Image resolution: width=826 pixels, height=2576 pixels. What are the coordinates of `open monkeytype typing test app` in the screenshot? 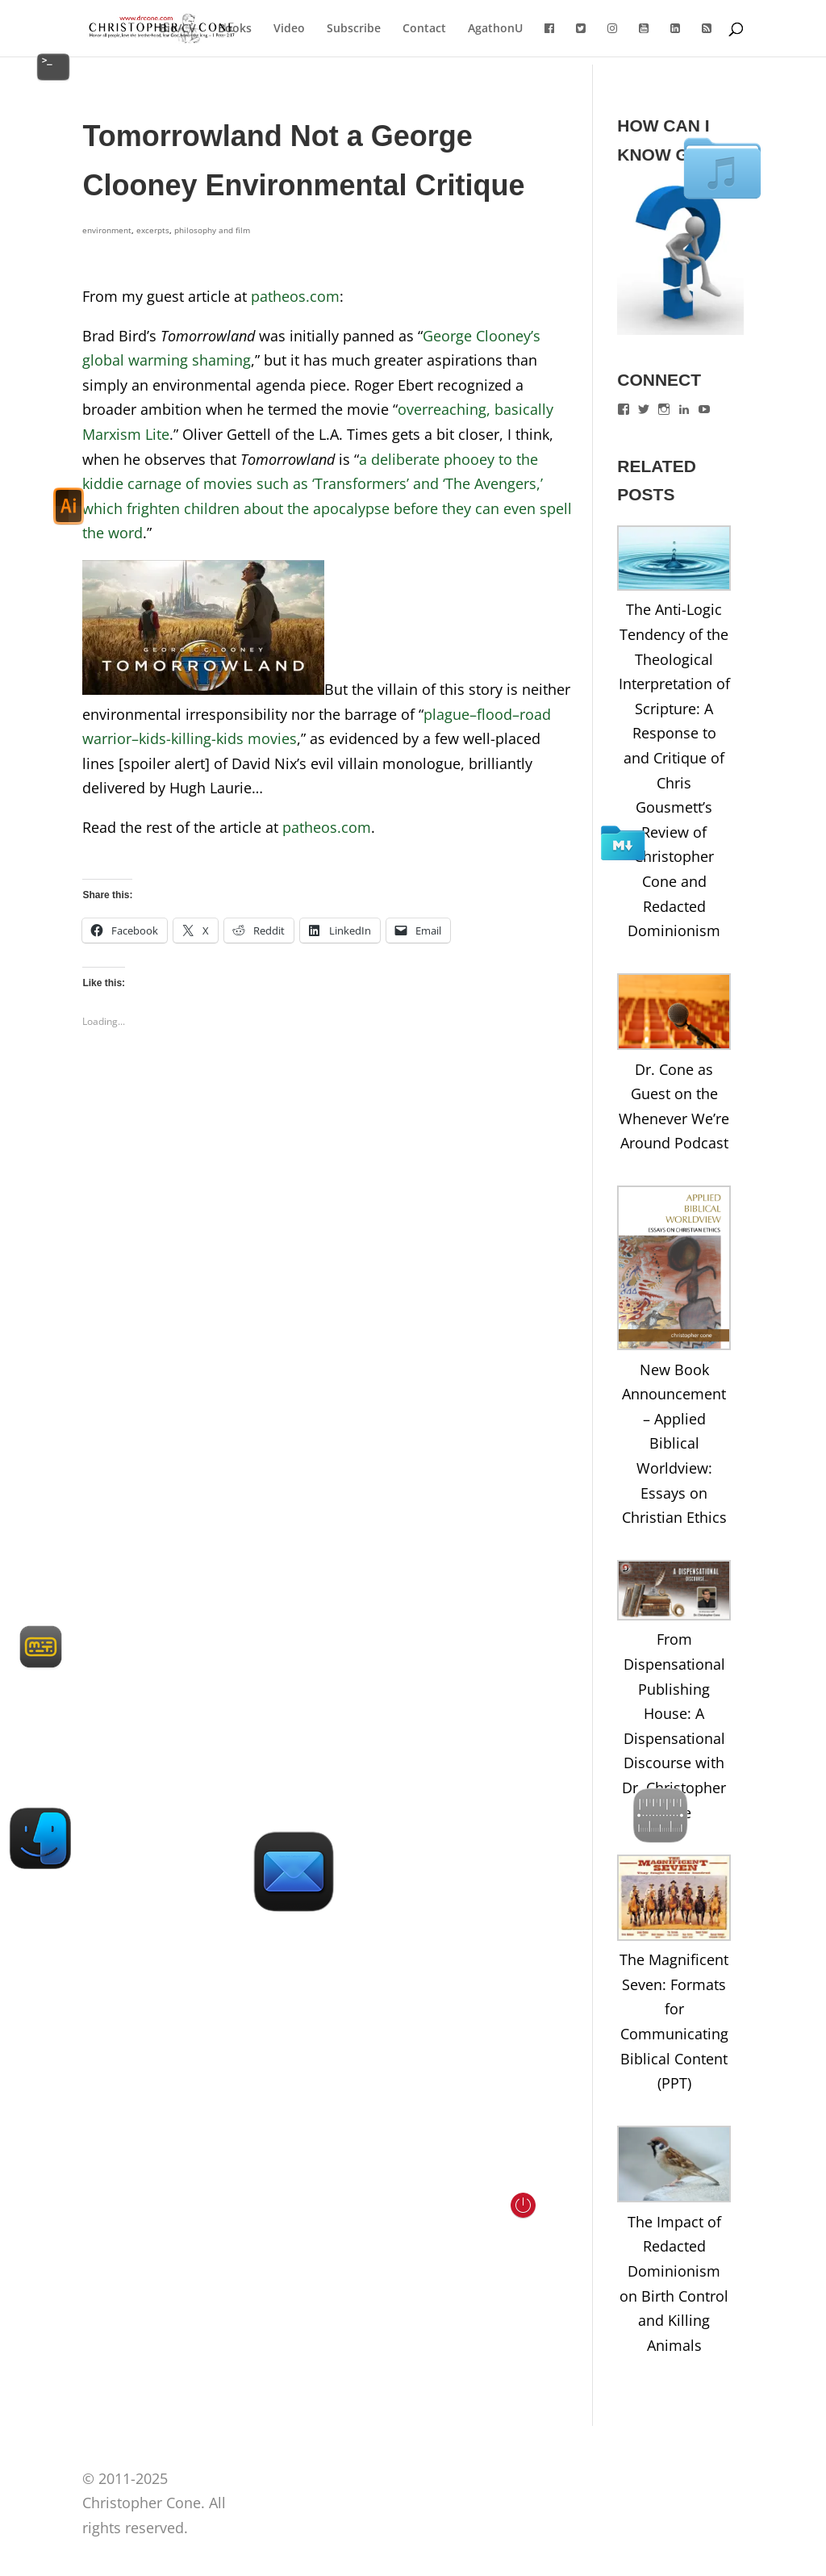 It's located at (40, 1646).